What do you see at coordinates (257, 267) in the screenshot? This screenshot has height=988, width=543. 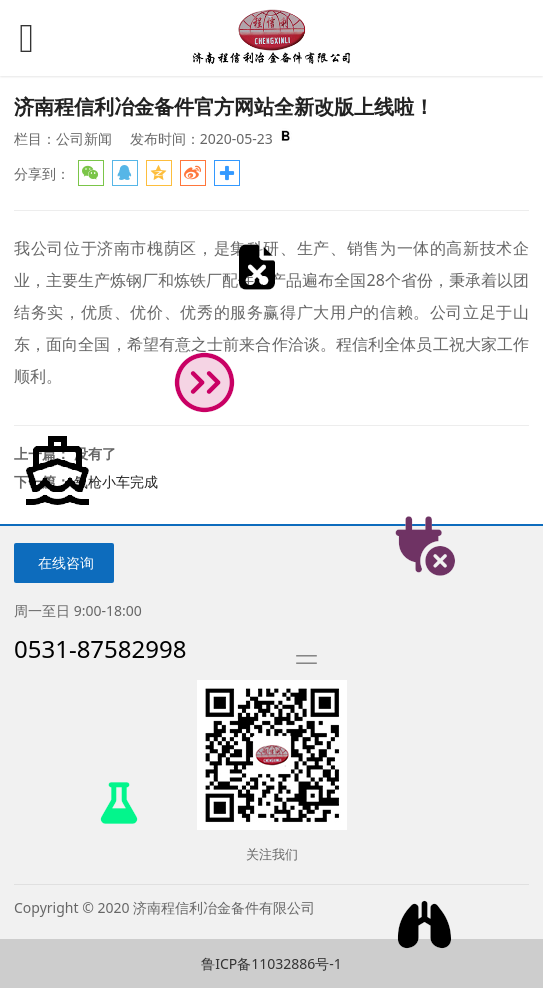 I see `cut or trim a document` at bounding box center [257, 267].